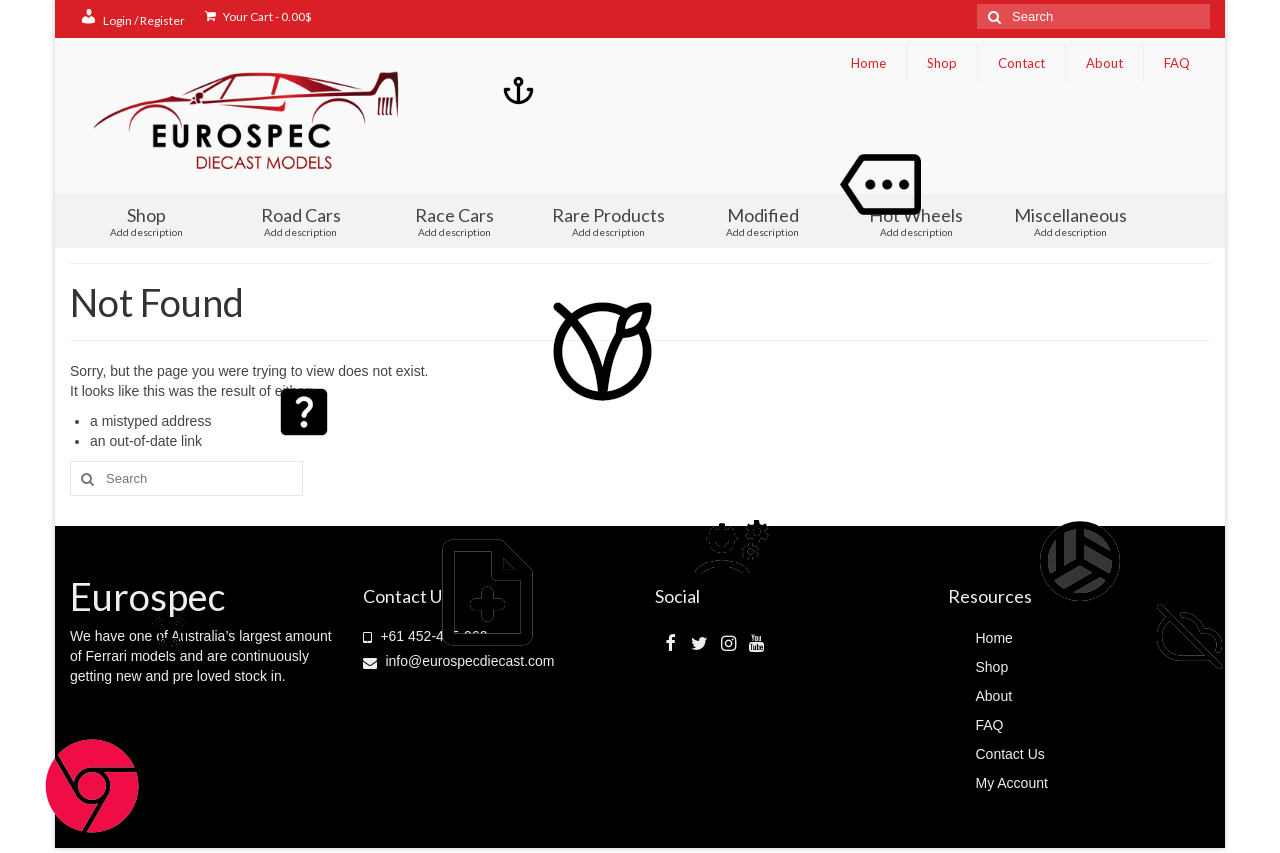 This screenshot has height=853, width=1280. I want to click on view more options or actions, so click(880, 184).